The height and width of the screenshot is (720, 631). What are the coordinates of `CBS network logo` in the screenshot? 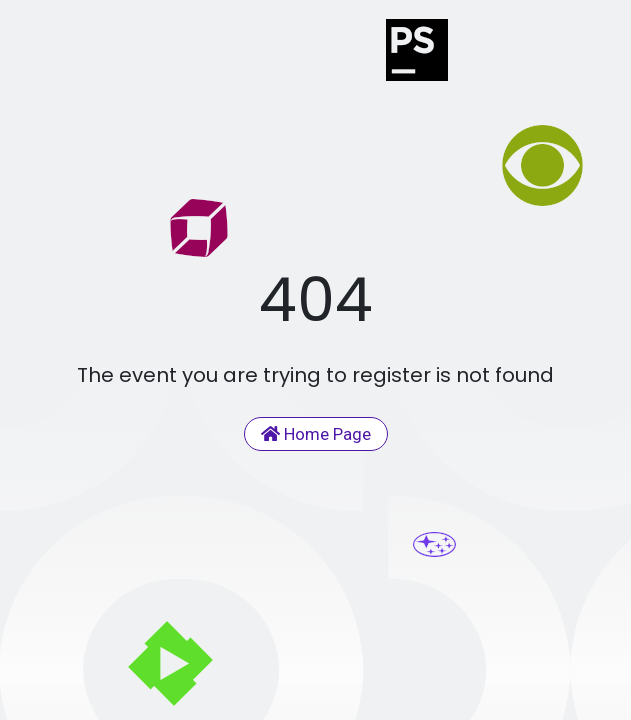 It's located at (542, 165).